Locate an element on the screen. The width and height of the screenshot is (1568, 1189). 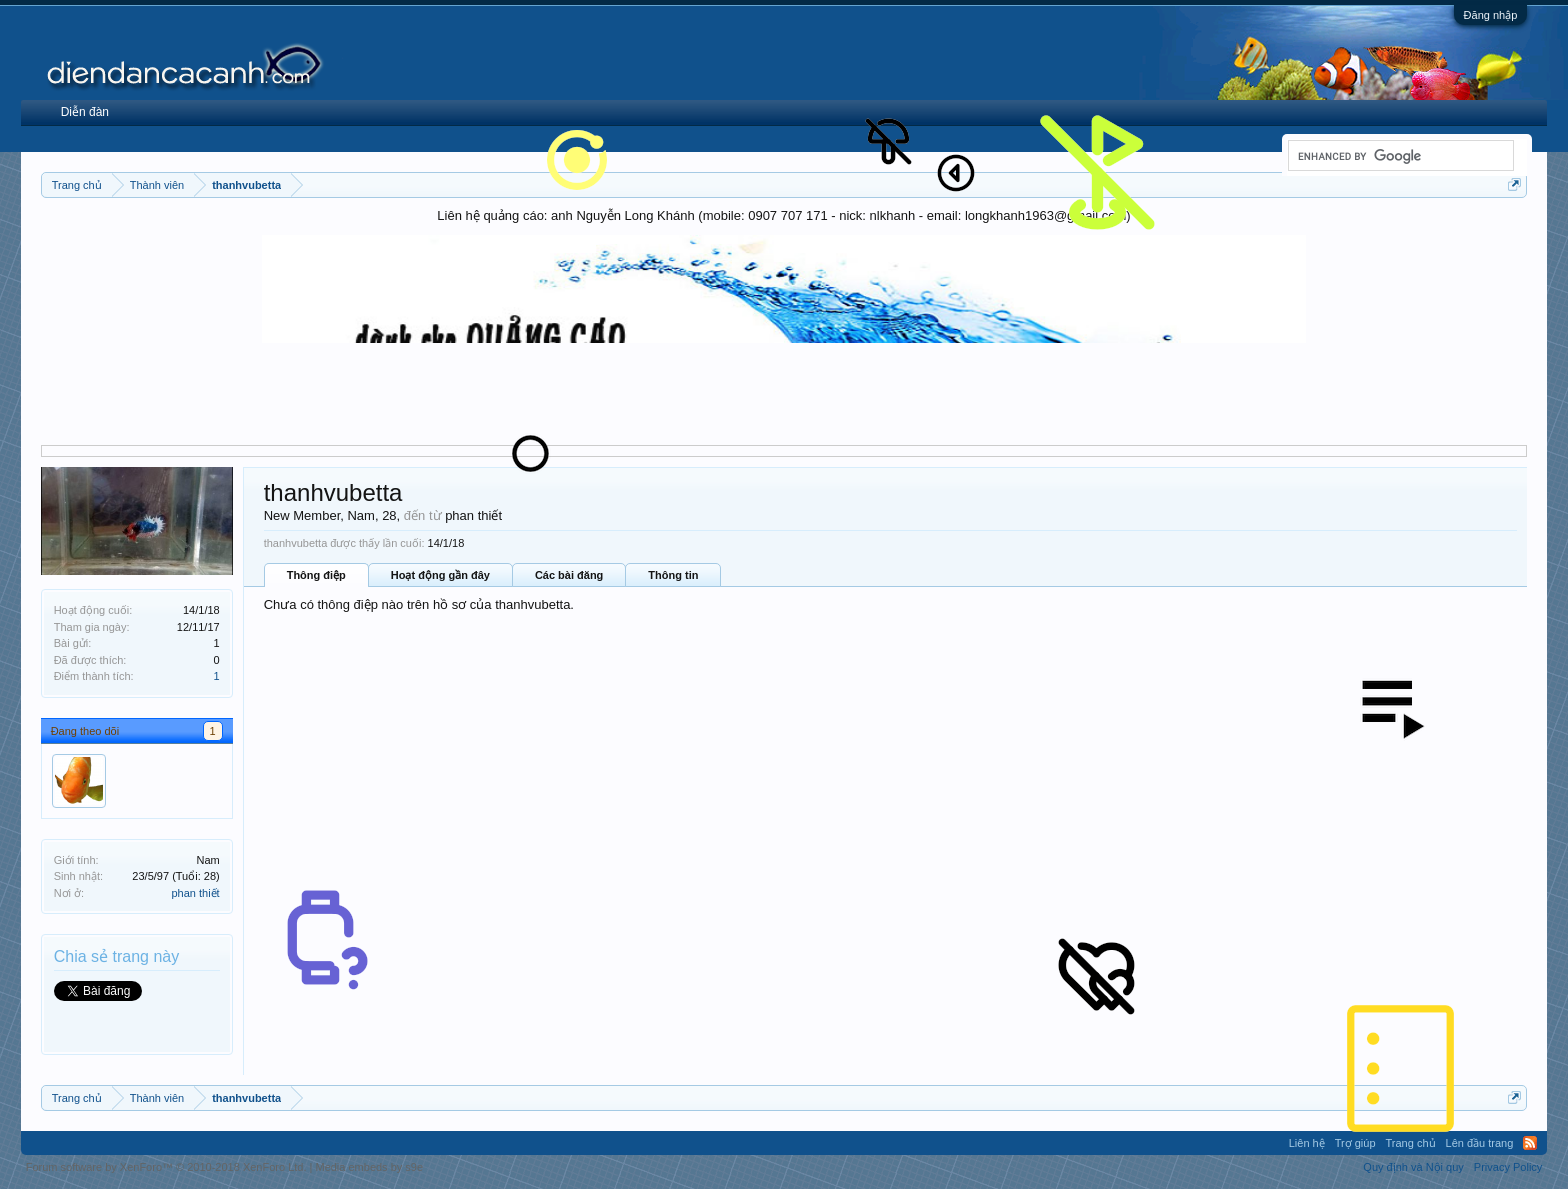
ionic framework logo is located at coordinates (577, 160).